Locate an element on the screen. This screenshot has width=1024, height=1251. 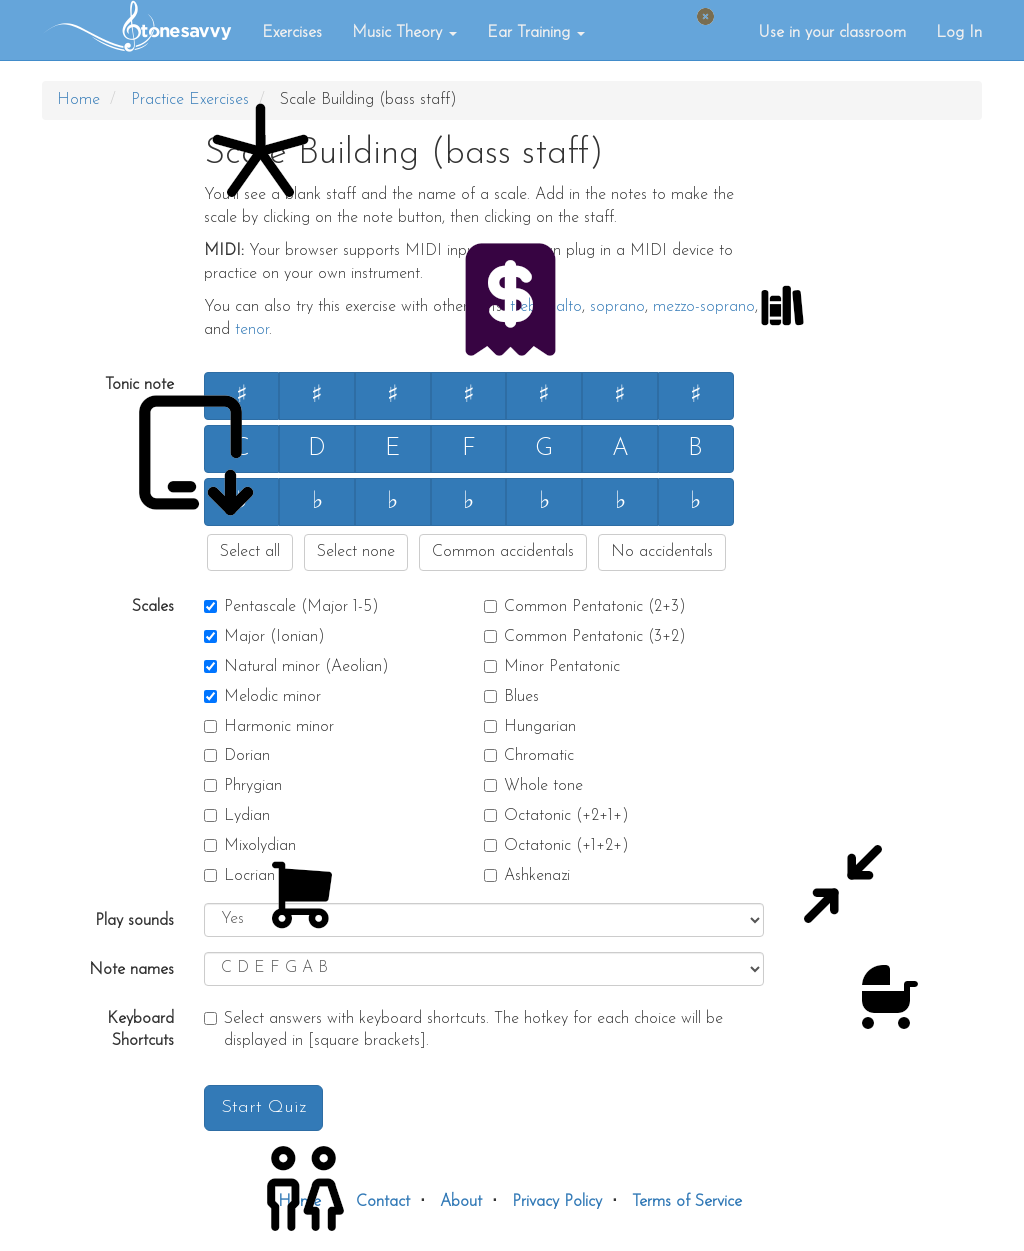
close or dismiss a dialog is located at coordinates (705, 16).